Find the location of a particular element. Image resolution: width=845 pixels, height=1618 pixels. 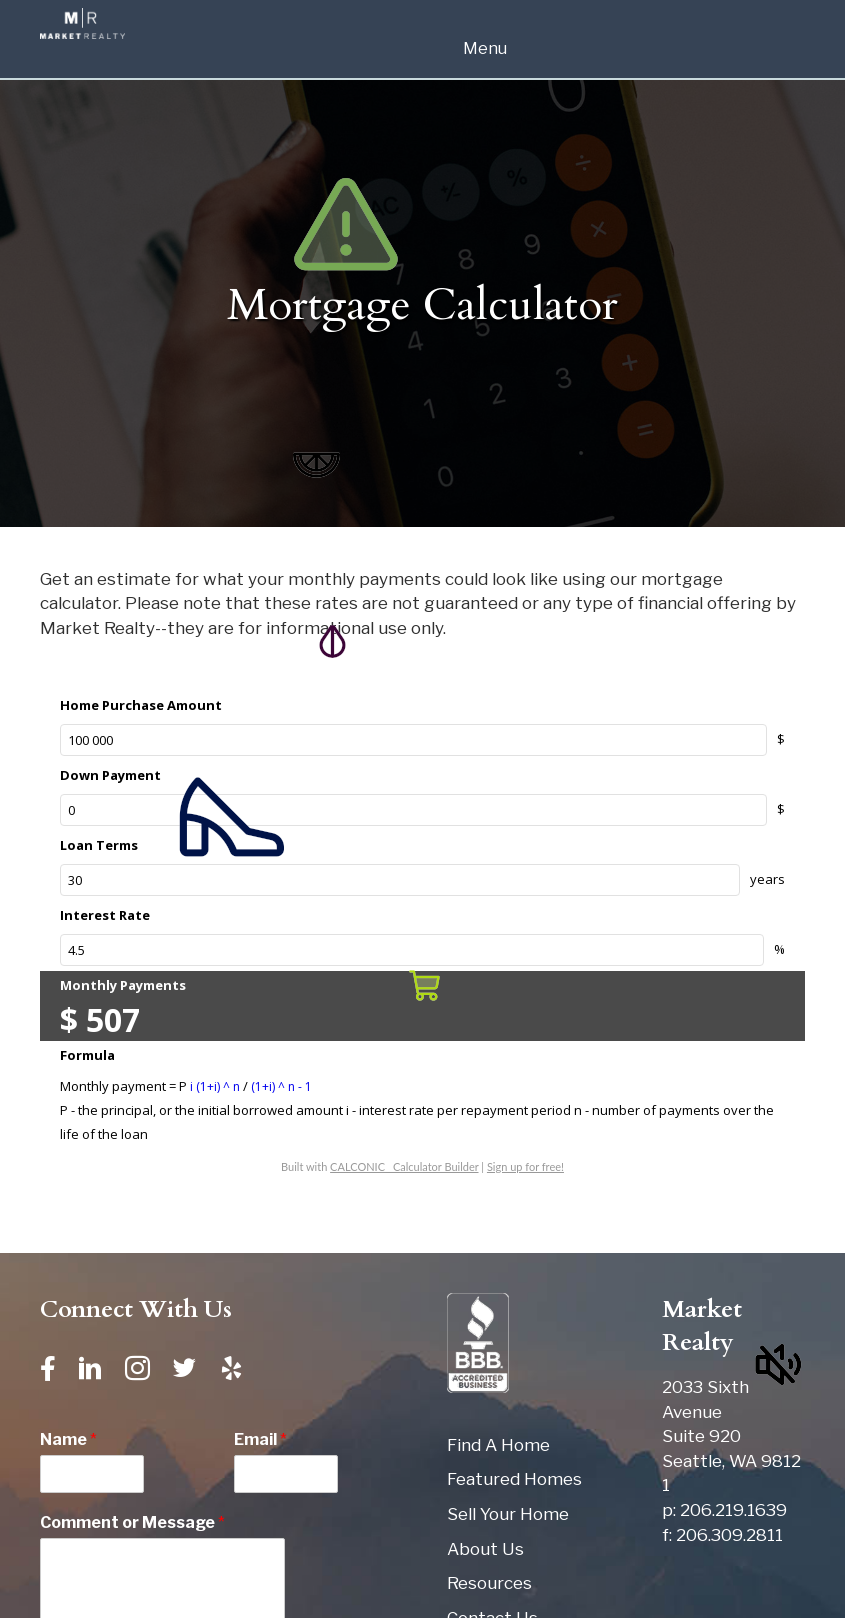

browse women's footwear category is located at coordinates (226, 820).